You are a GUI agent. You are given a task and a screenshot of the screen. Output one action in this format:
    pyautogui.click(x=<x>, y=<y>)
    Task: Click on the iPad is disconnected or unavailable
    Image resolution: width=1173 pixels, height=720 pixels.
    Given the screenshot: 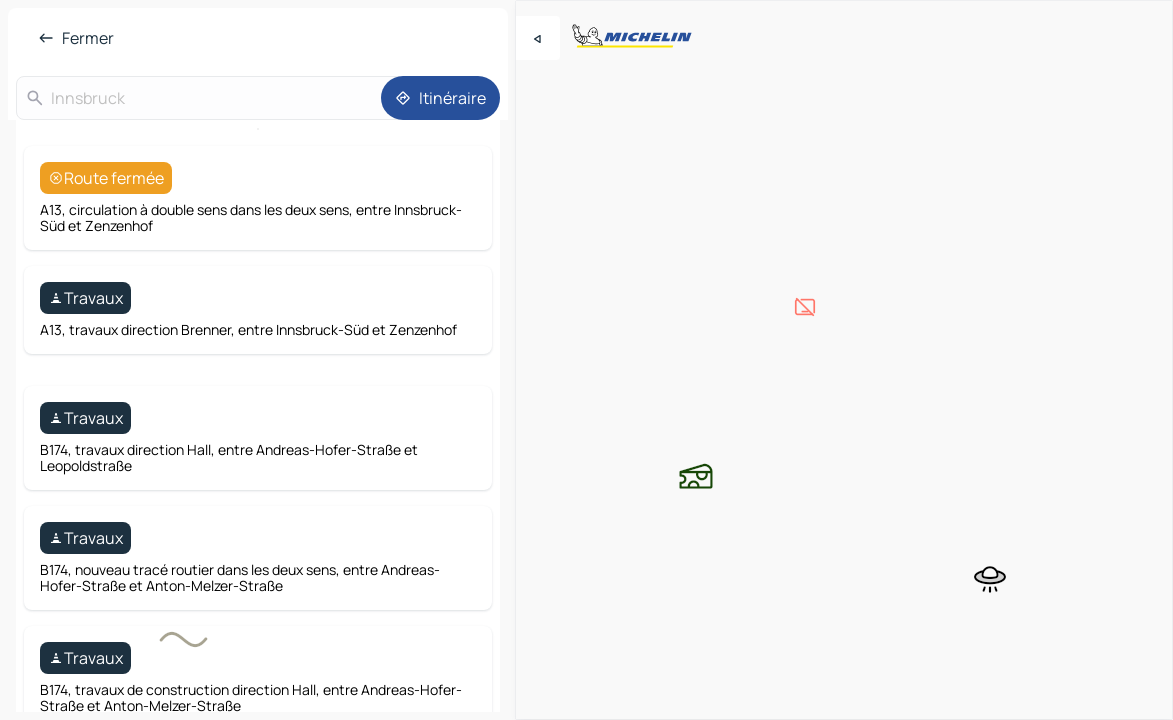 What is the action you would take?
    pyautogui.click(x=805, y=307)
    